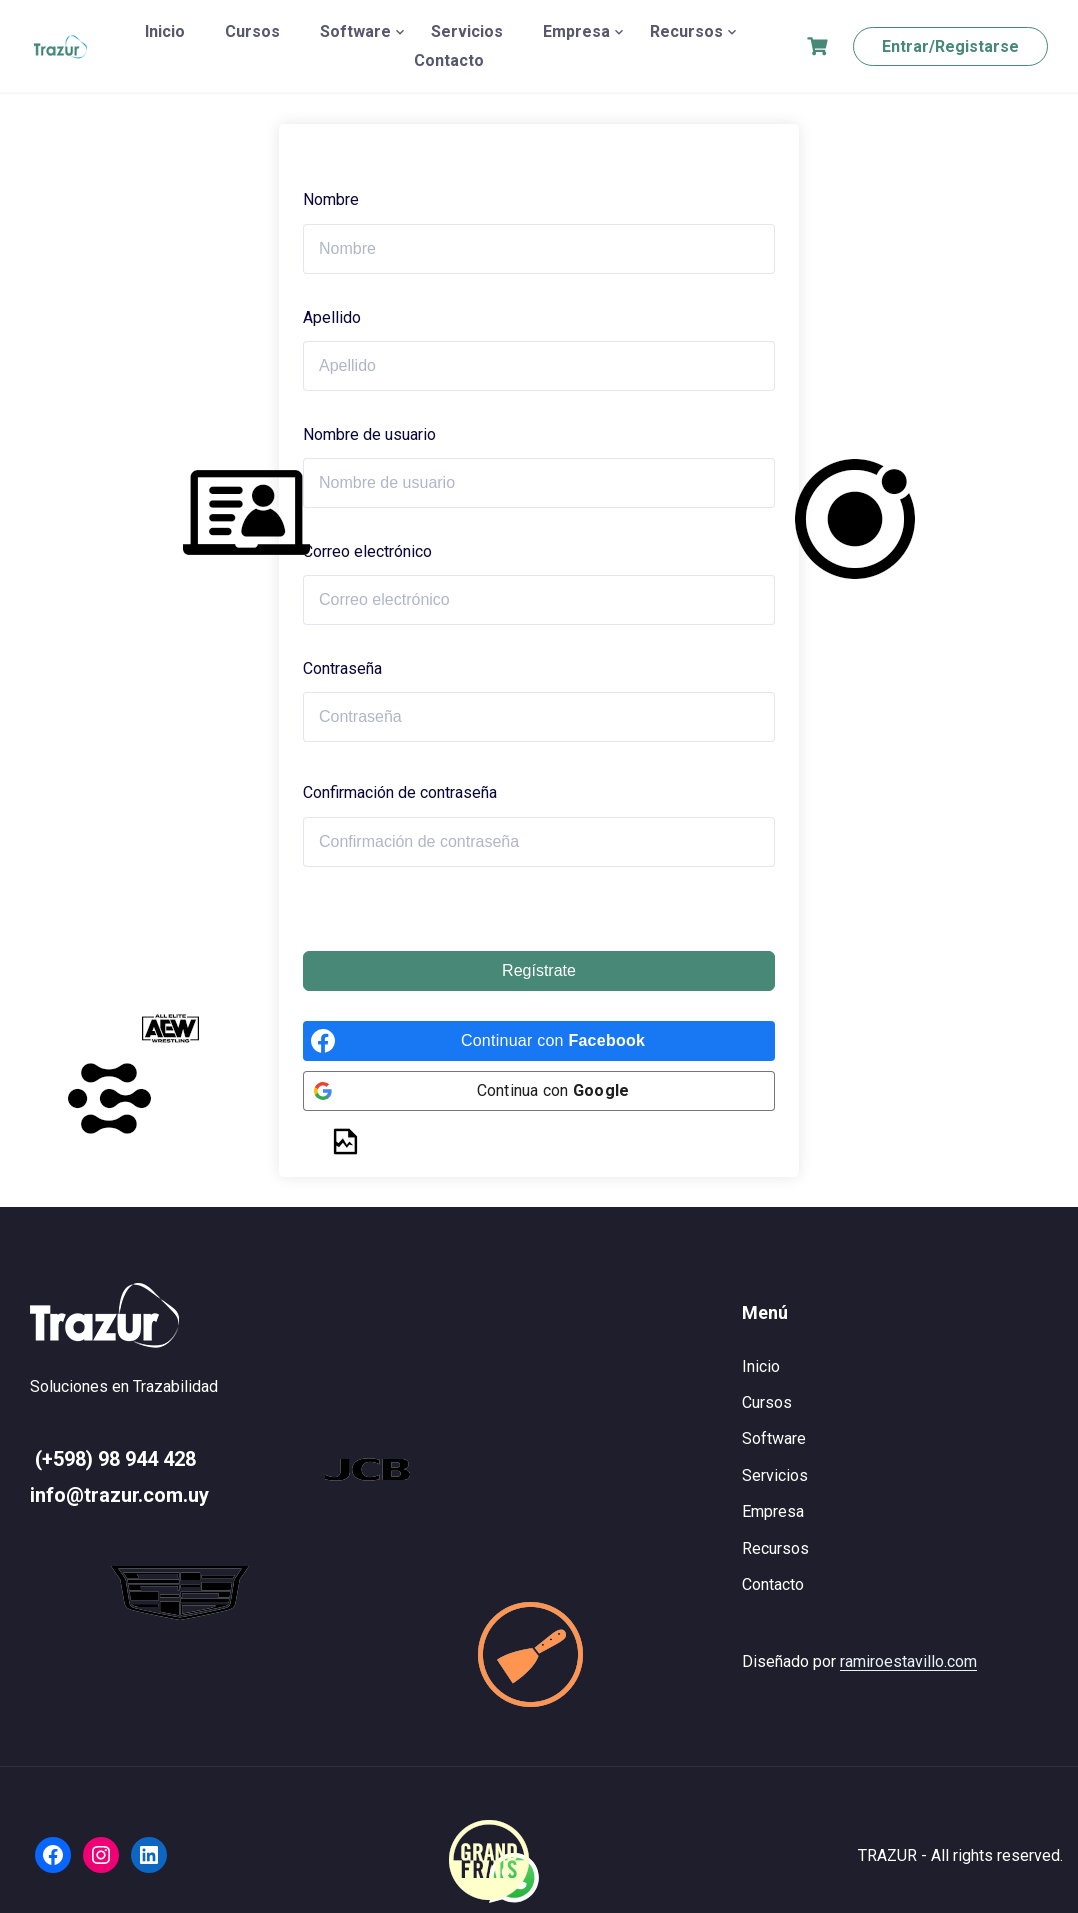 This screenshot has height=1913, width=1078. I want to click on open the Clarifai app or service, so click(109, 1098).